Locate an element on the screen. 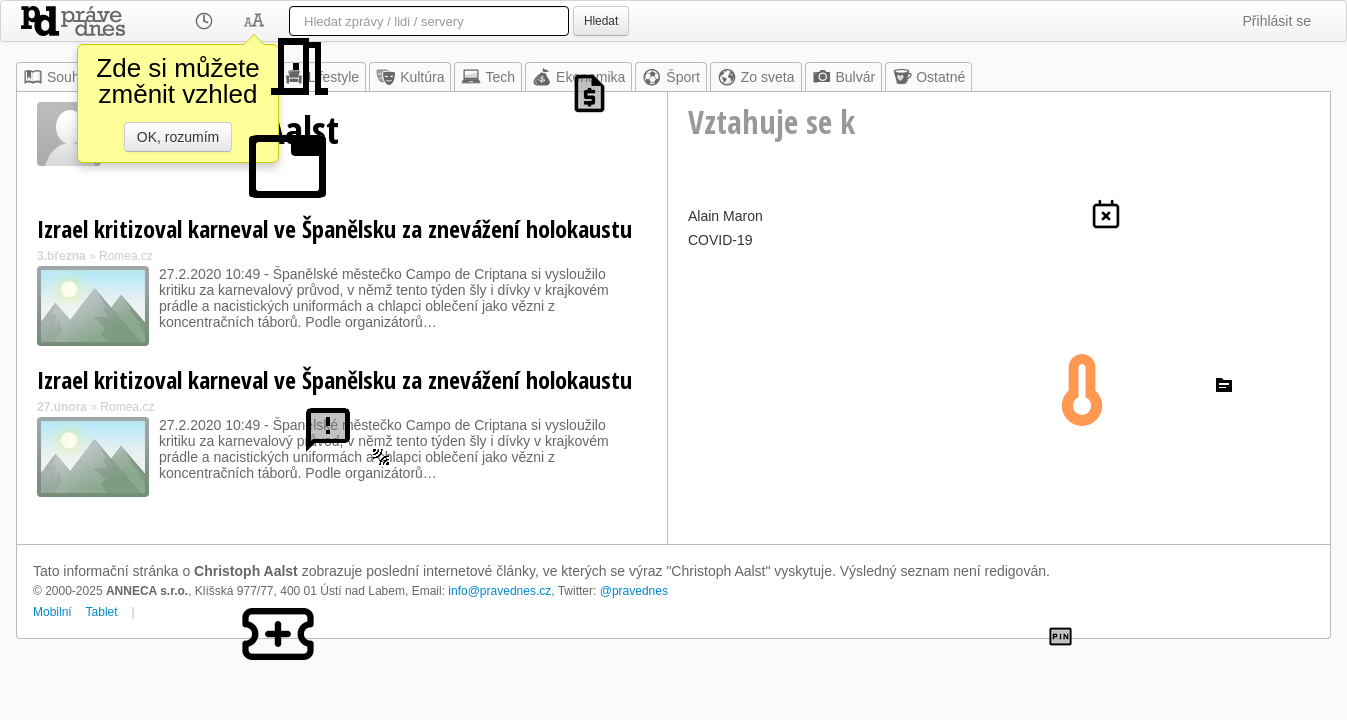 The image size is (1347, 720). access topic folders is located at coordinates (1224, 385).